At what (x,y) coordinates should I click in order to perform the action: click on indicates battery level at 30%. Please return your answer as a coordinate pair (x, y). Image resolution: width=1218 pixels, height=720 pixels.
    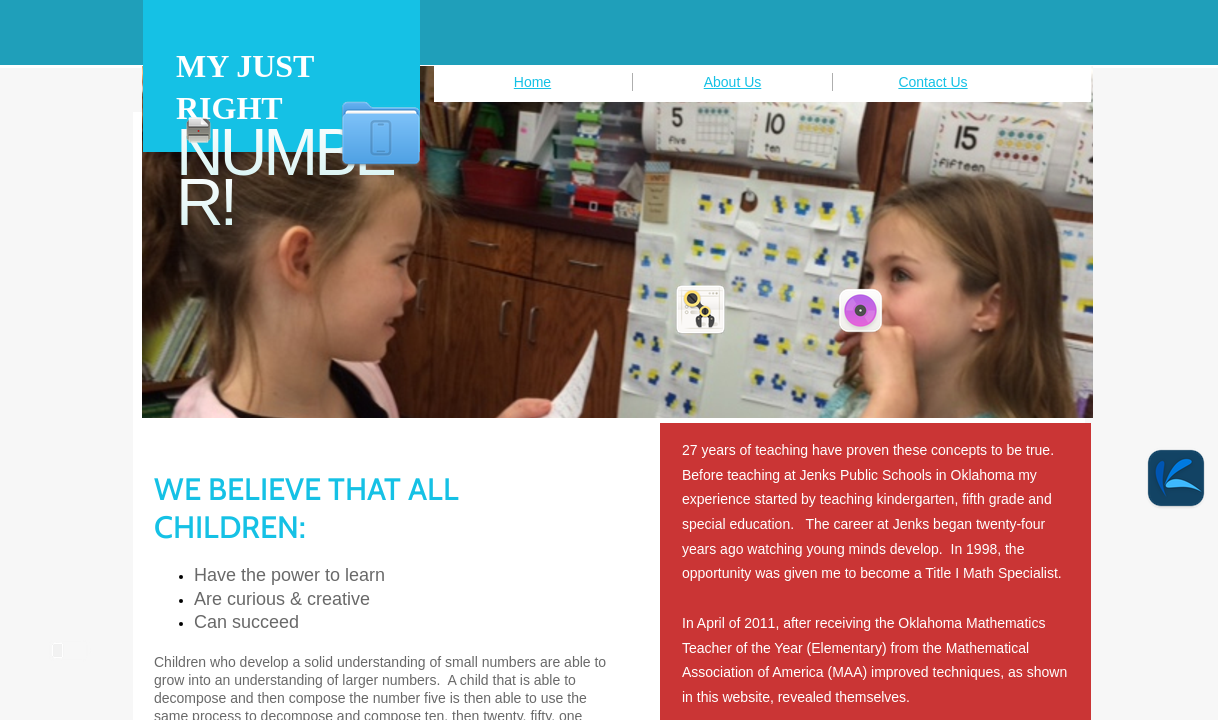
    Looking at the image, I should click on (70, 650).